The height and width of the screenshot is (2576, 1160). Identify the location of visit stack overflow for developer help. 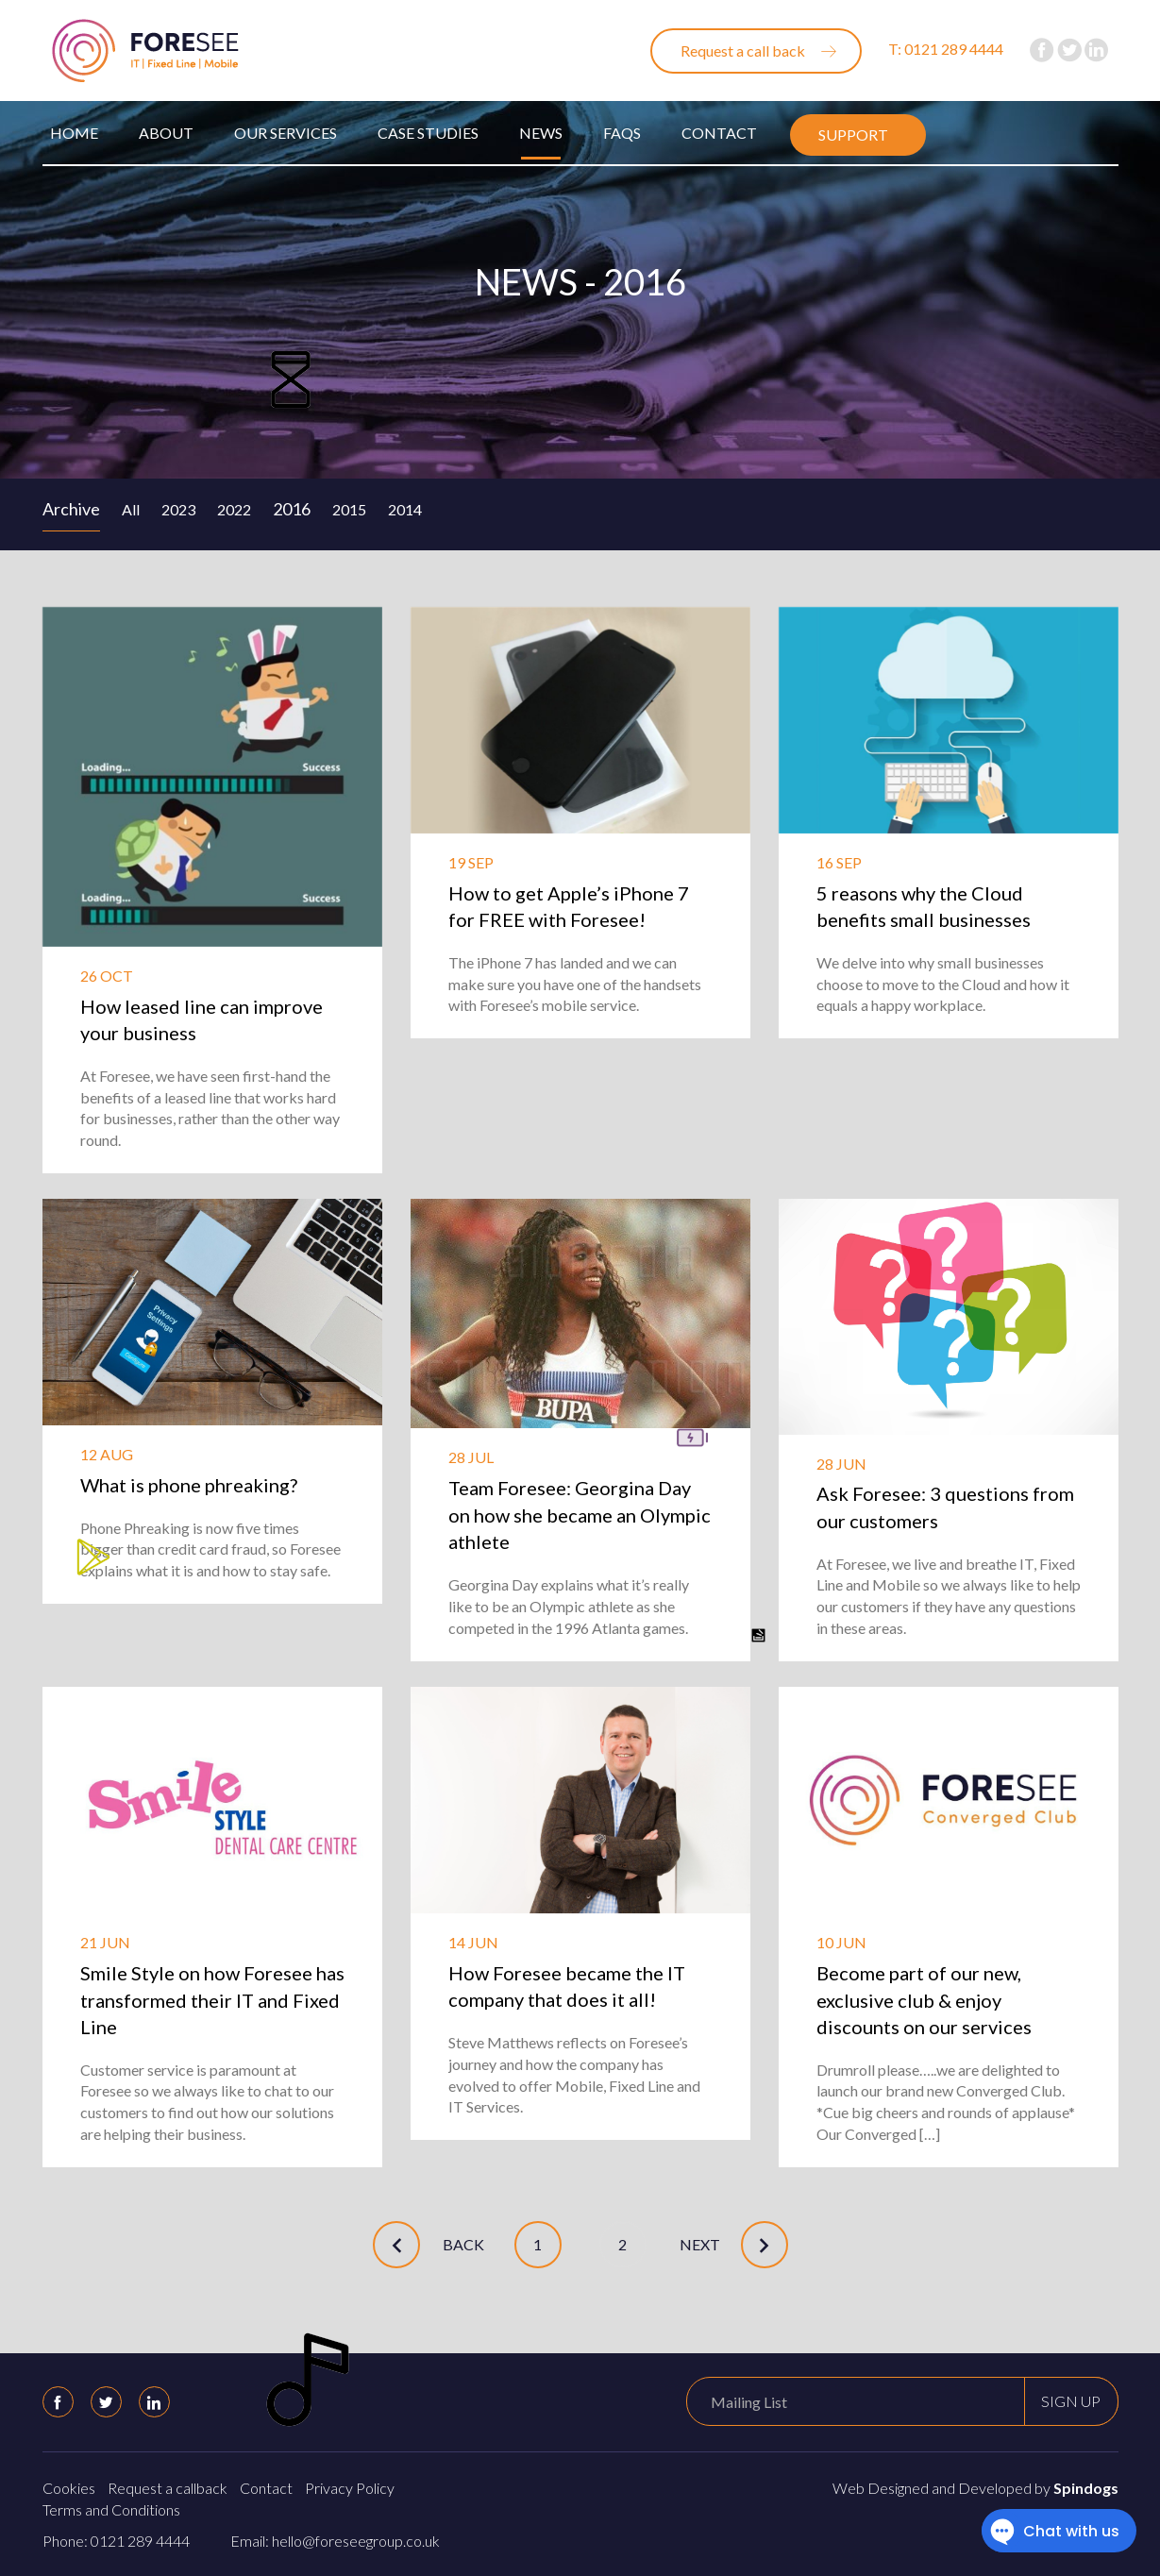
(758, 1635).